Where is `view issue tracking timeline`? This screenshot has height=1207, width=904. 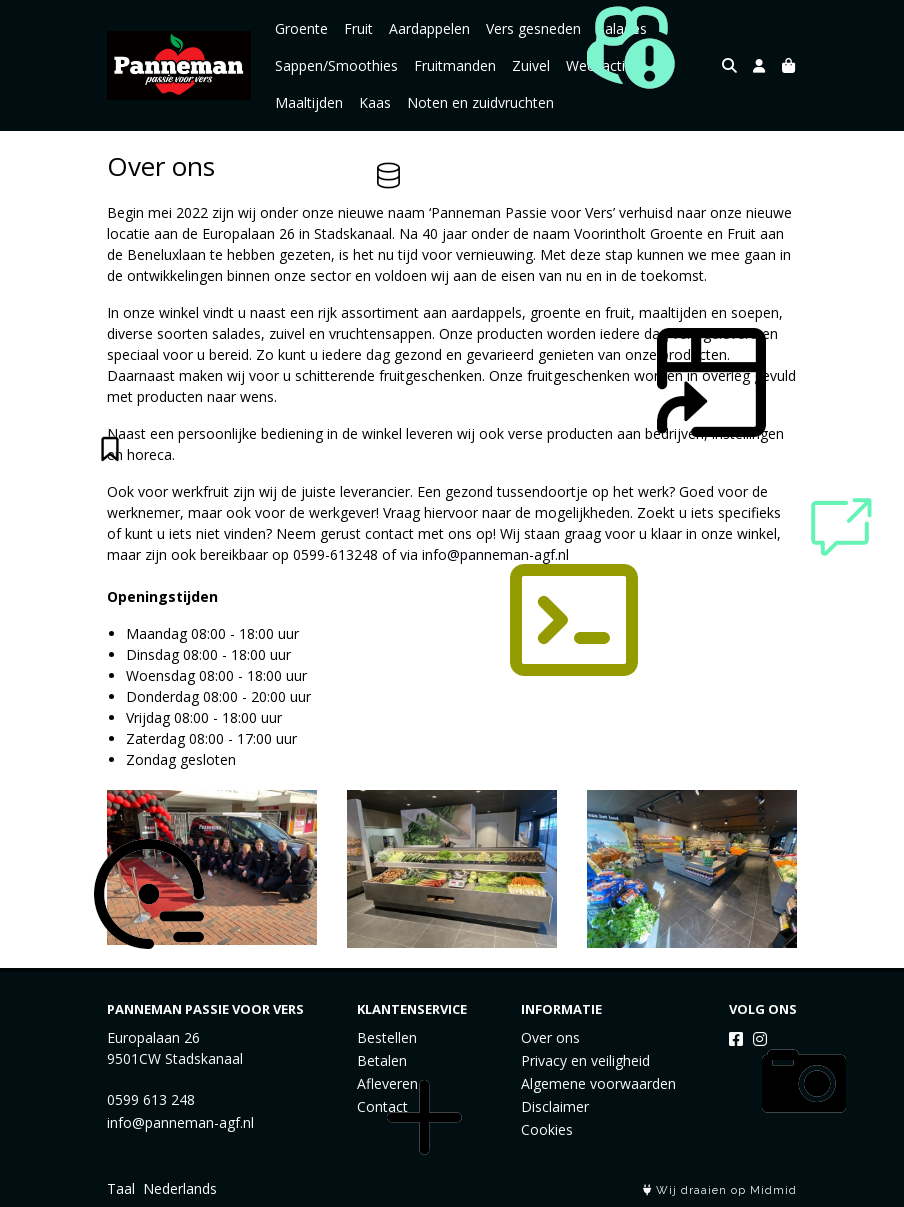 view issue tracking timeline is located at coordinates (149, 894).